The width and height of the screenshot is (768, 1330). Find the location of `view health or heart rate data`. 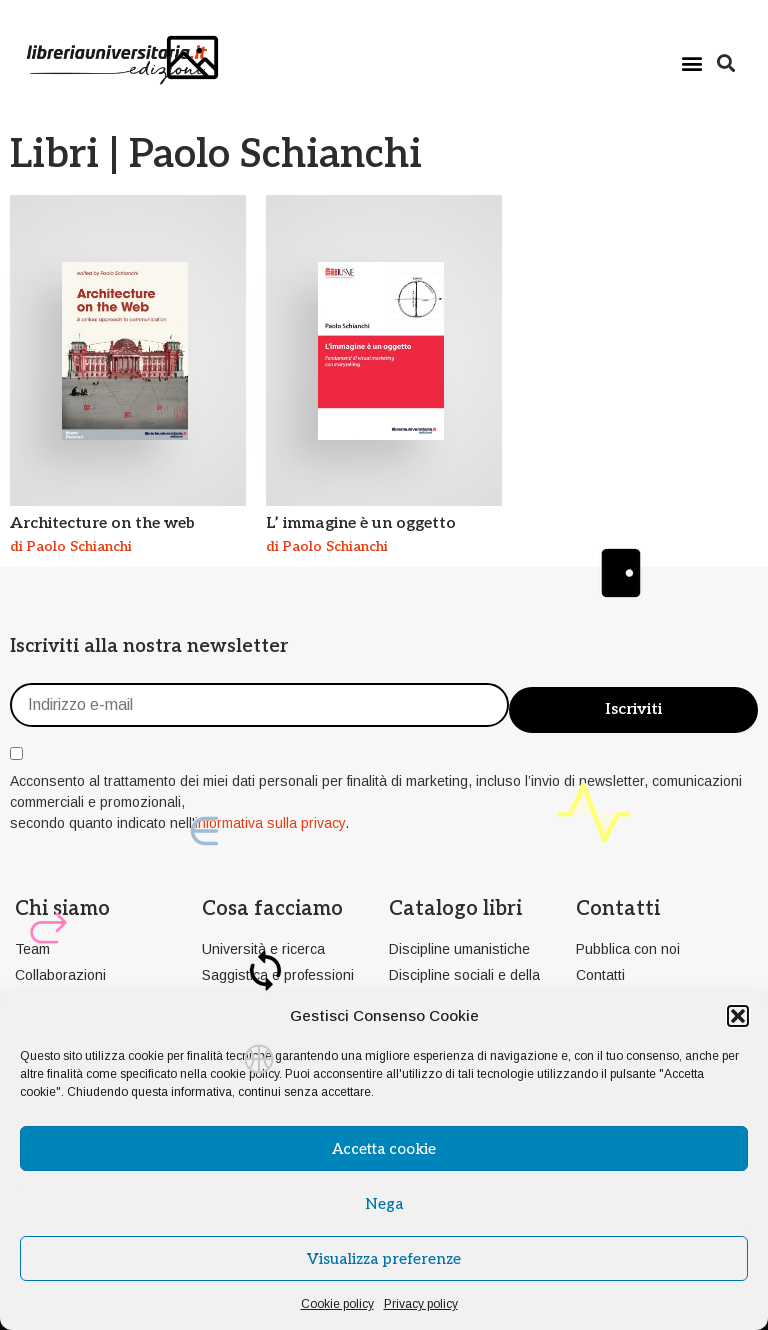

view health or heart rate data is located at coordinates (594, 814).